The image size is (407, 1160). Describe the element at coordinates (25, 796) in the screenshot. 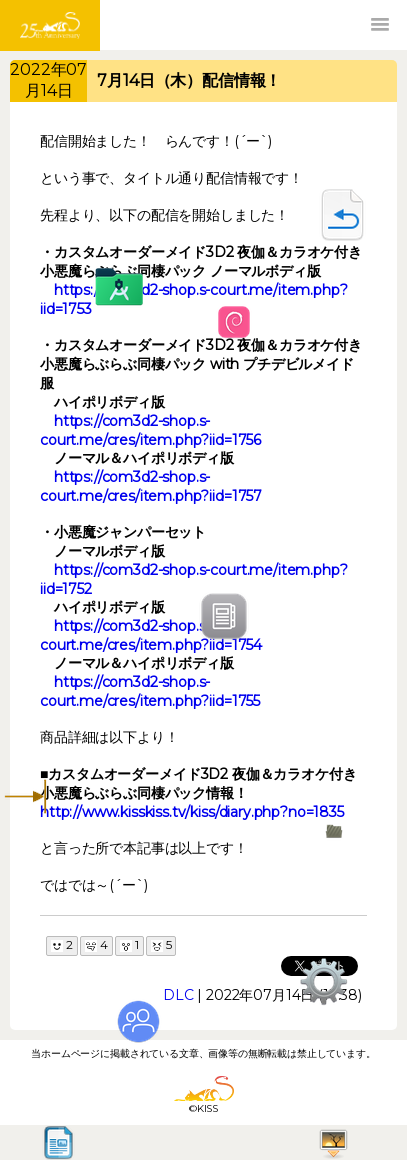

I see `go to the last item in a list or sequence` at that location.